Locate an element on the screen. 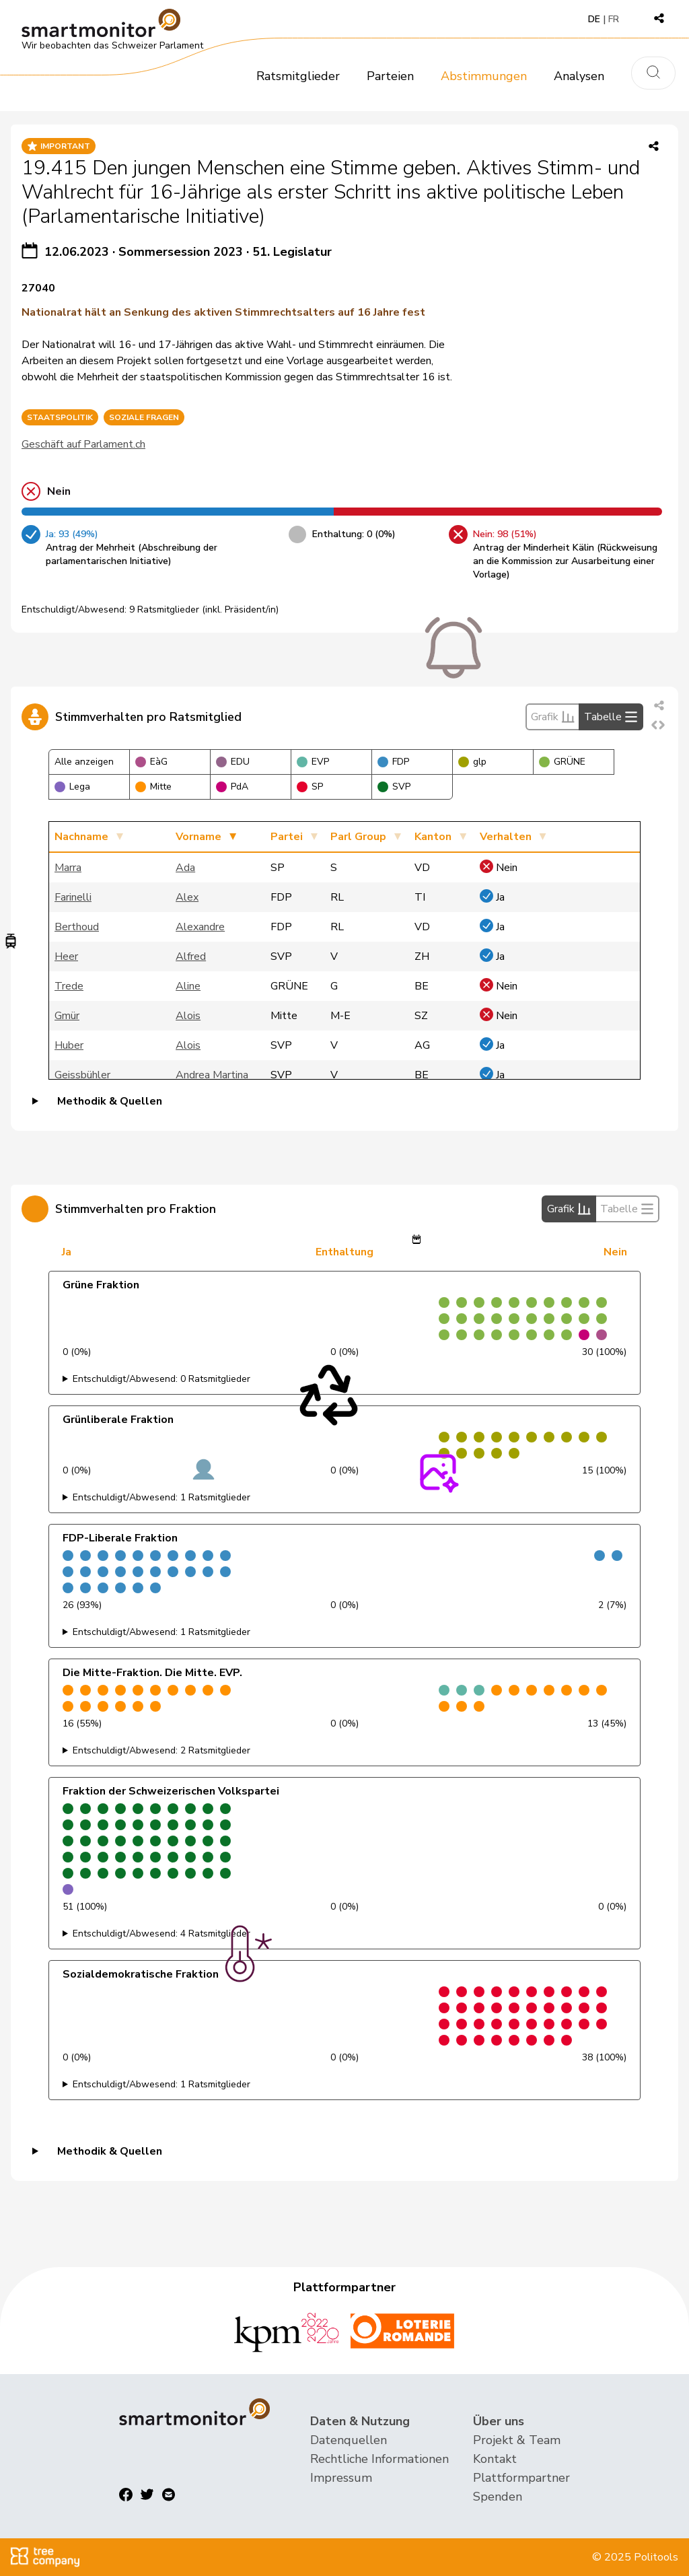 The image size is (689, 2576). enhance photo with AI or magic effects is located at coordinates (438, 1472).